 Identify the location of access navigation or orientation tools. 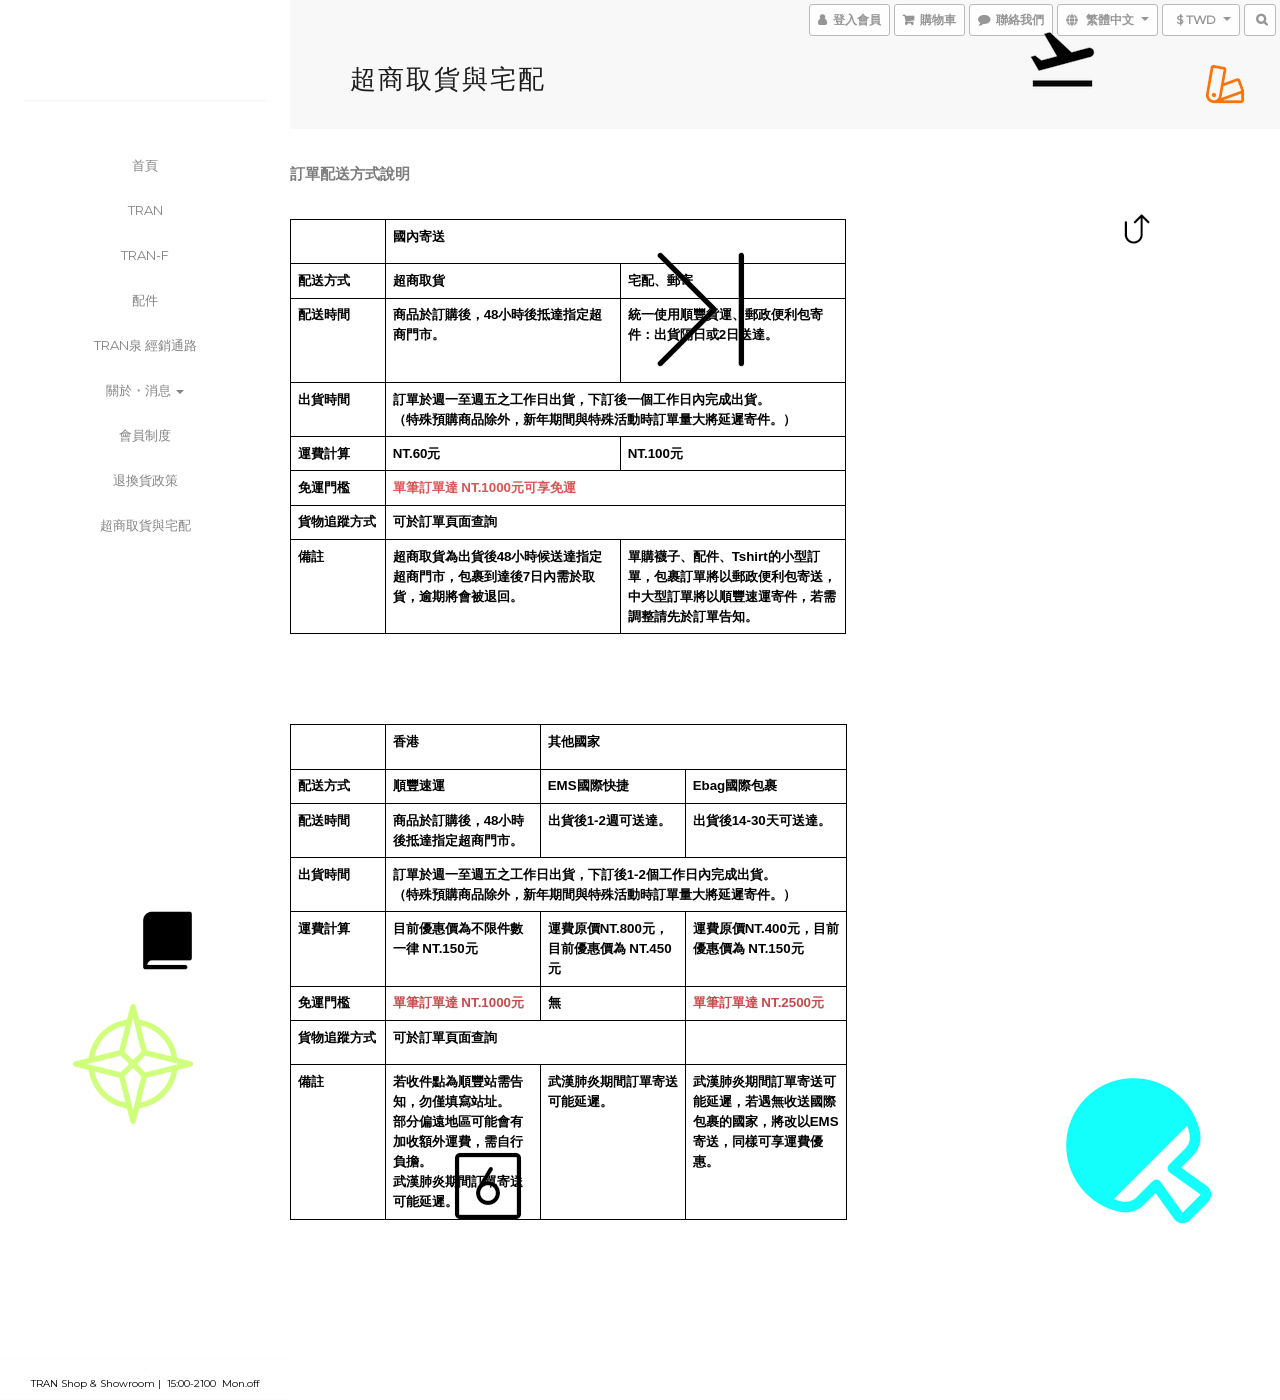
(133, 1064).